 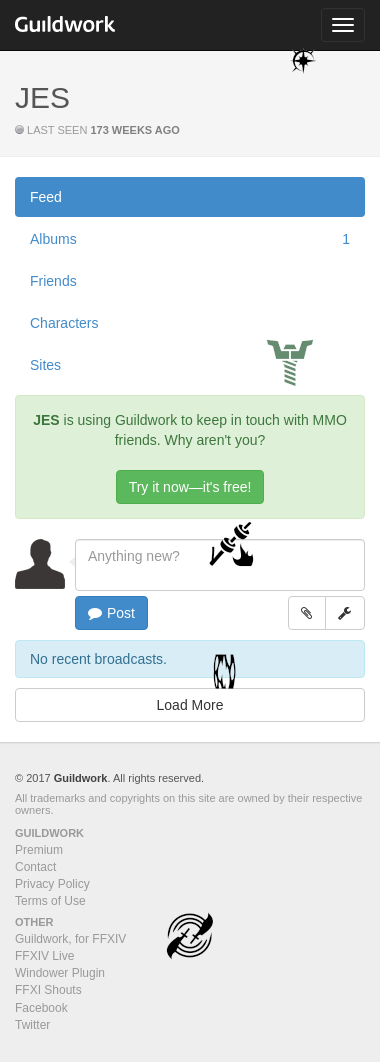 What do you see at coordinates (190, 936) in the screenshot?
I see `activate spinning blade attack or ability` at bounding box center [190, 936].